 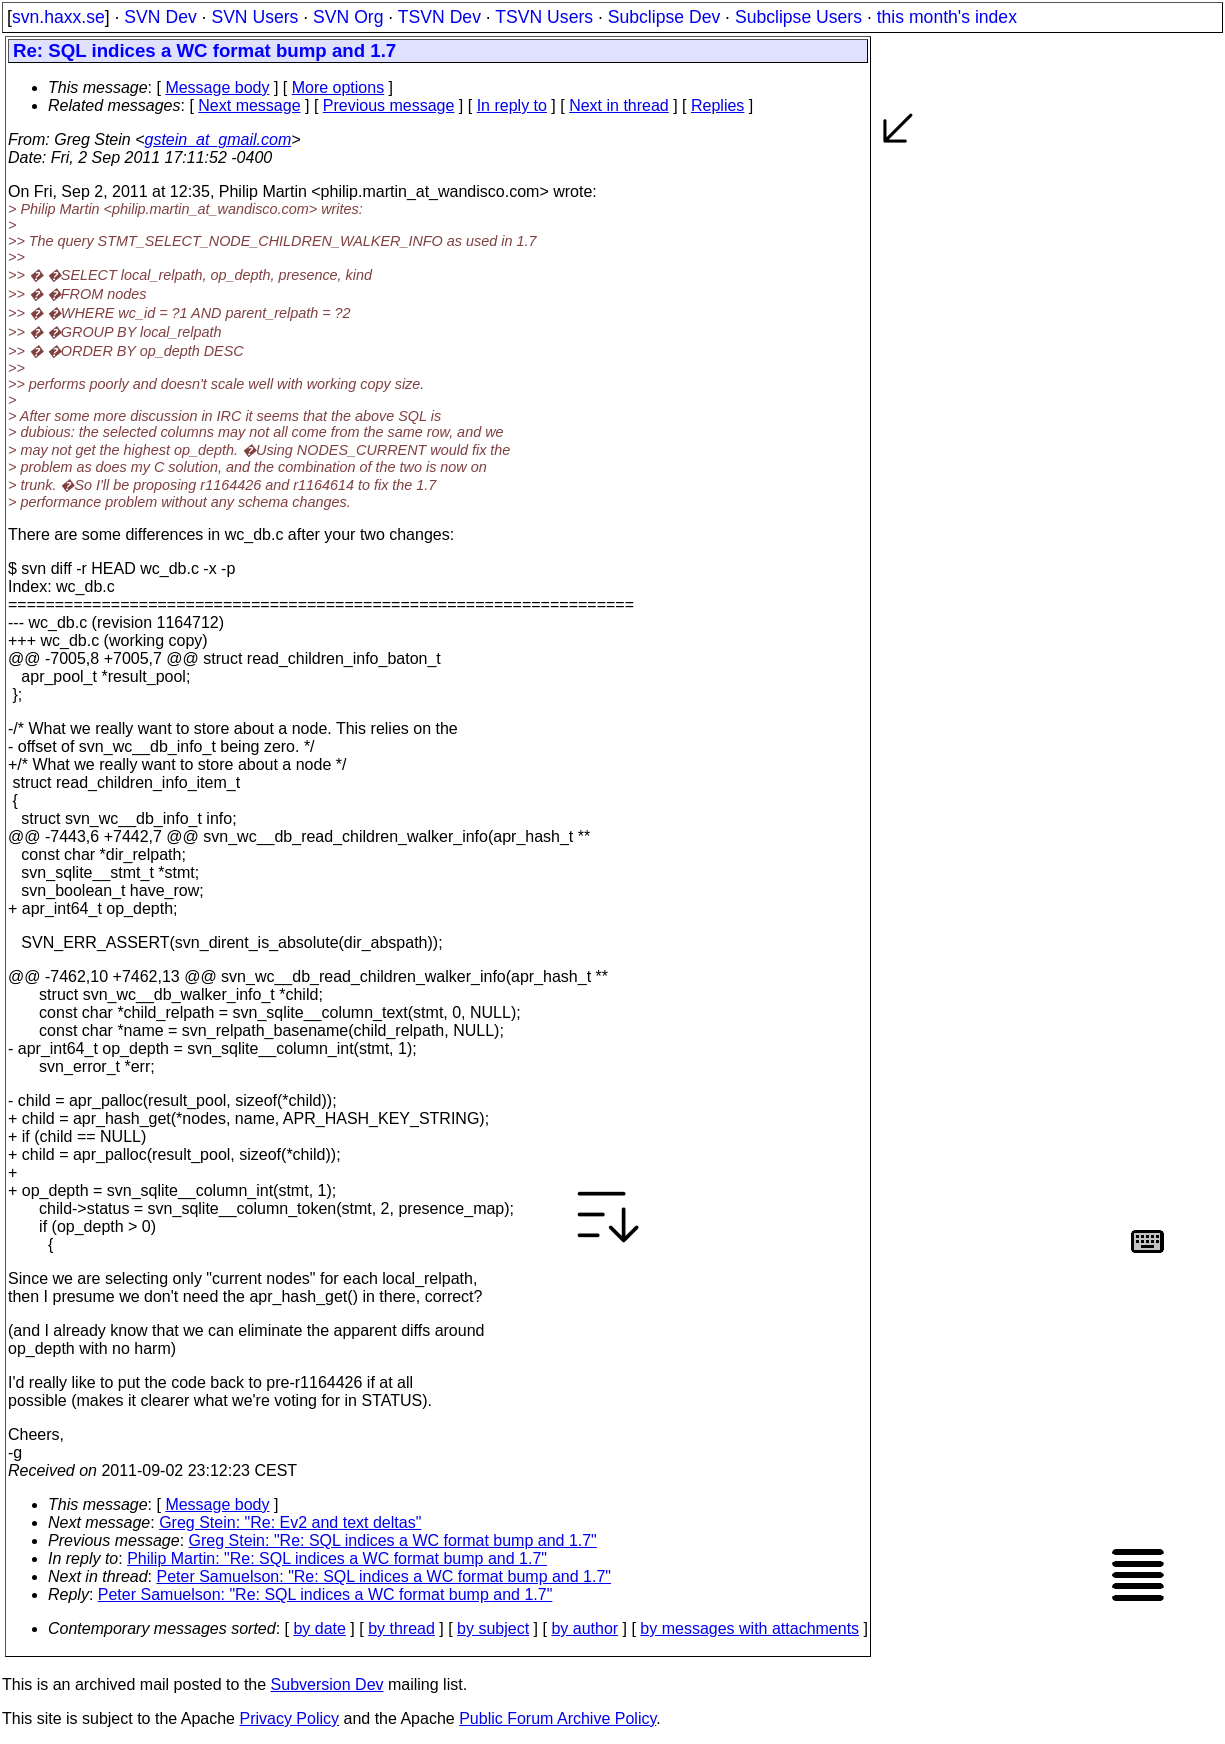 What do you see at coordinates (1138, 1575) in the screenshot?
I see `justify text alignment` at bounding box center [1138, 1575].